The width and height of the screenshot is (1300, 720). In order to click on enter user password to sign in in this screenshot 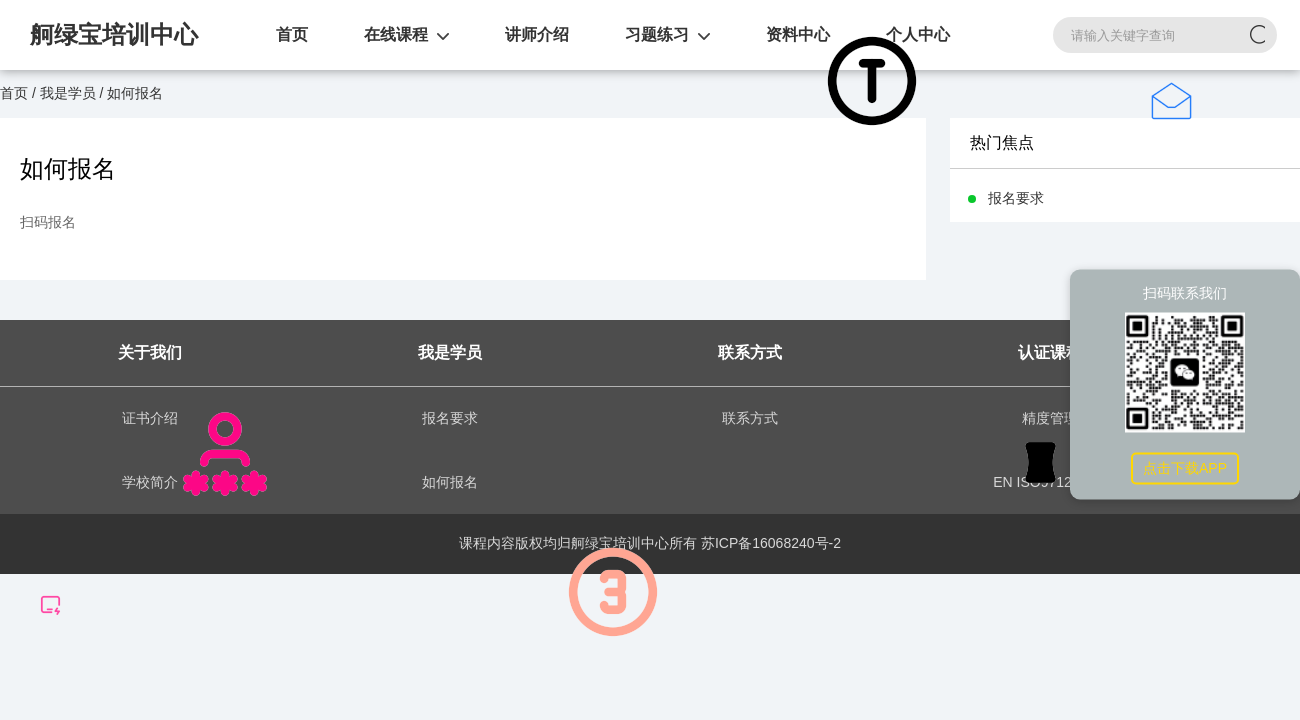, I will do `click(225, 454)`.